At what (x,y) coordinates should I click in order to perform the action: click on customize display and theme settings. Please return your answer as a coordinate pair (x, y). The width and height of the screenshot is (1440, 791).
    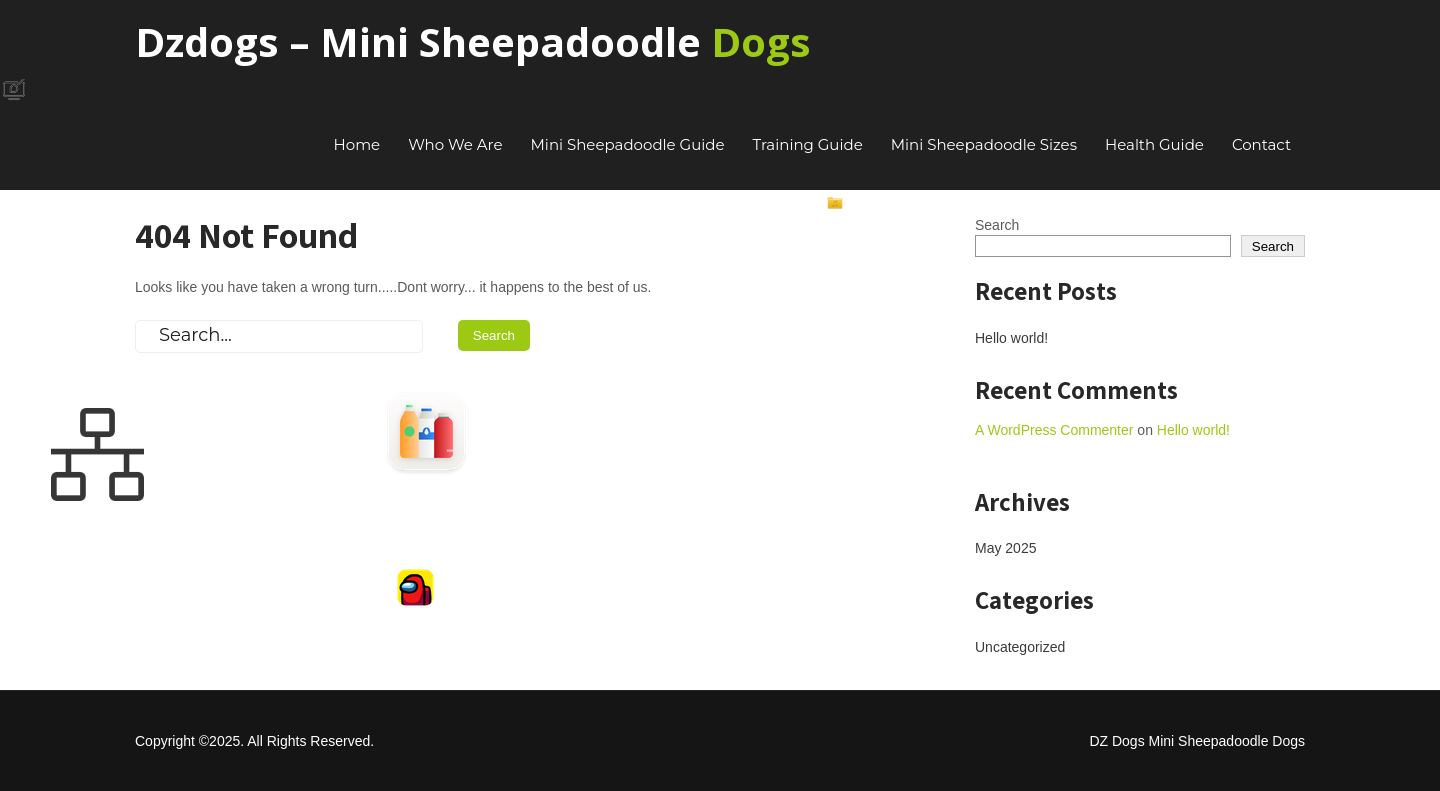
    Looking at the image, I should click on (14, 90).